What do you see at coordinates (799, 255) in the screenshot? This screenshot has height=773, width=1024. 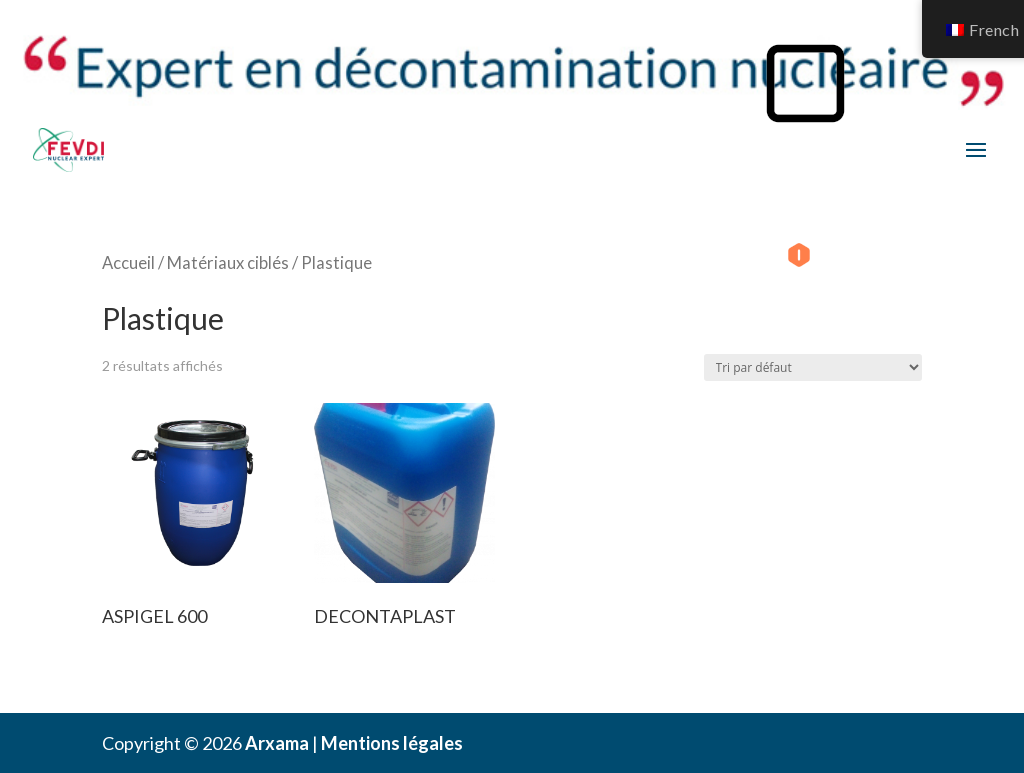 I see `view information or details` at bounding box center [799, 255].